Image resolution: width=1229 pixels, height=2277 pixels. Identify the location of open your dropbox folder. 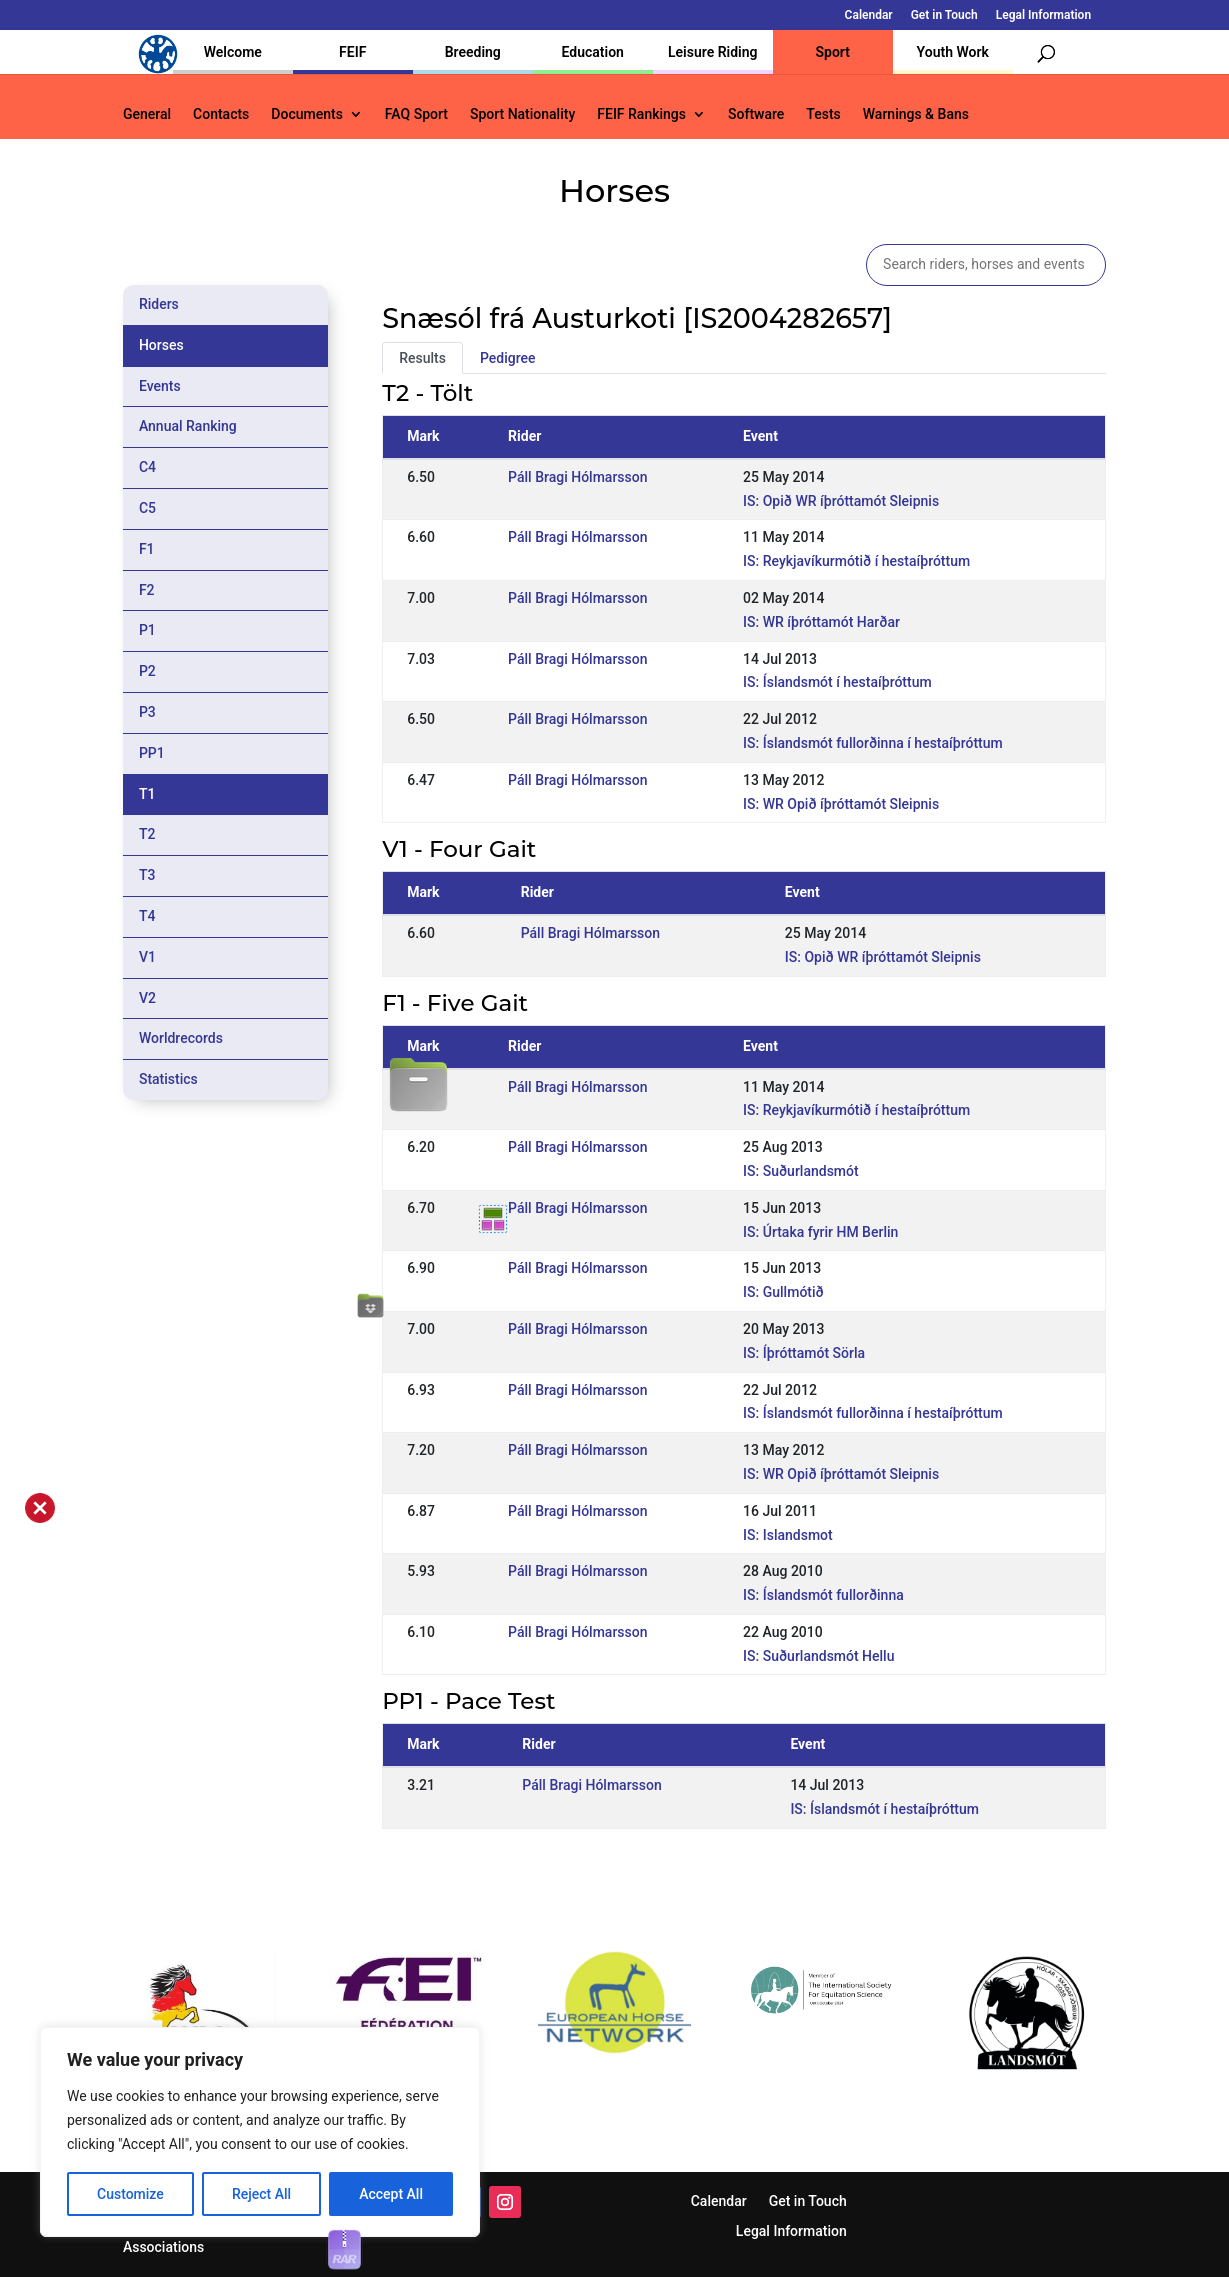
(370, 1305).